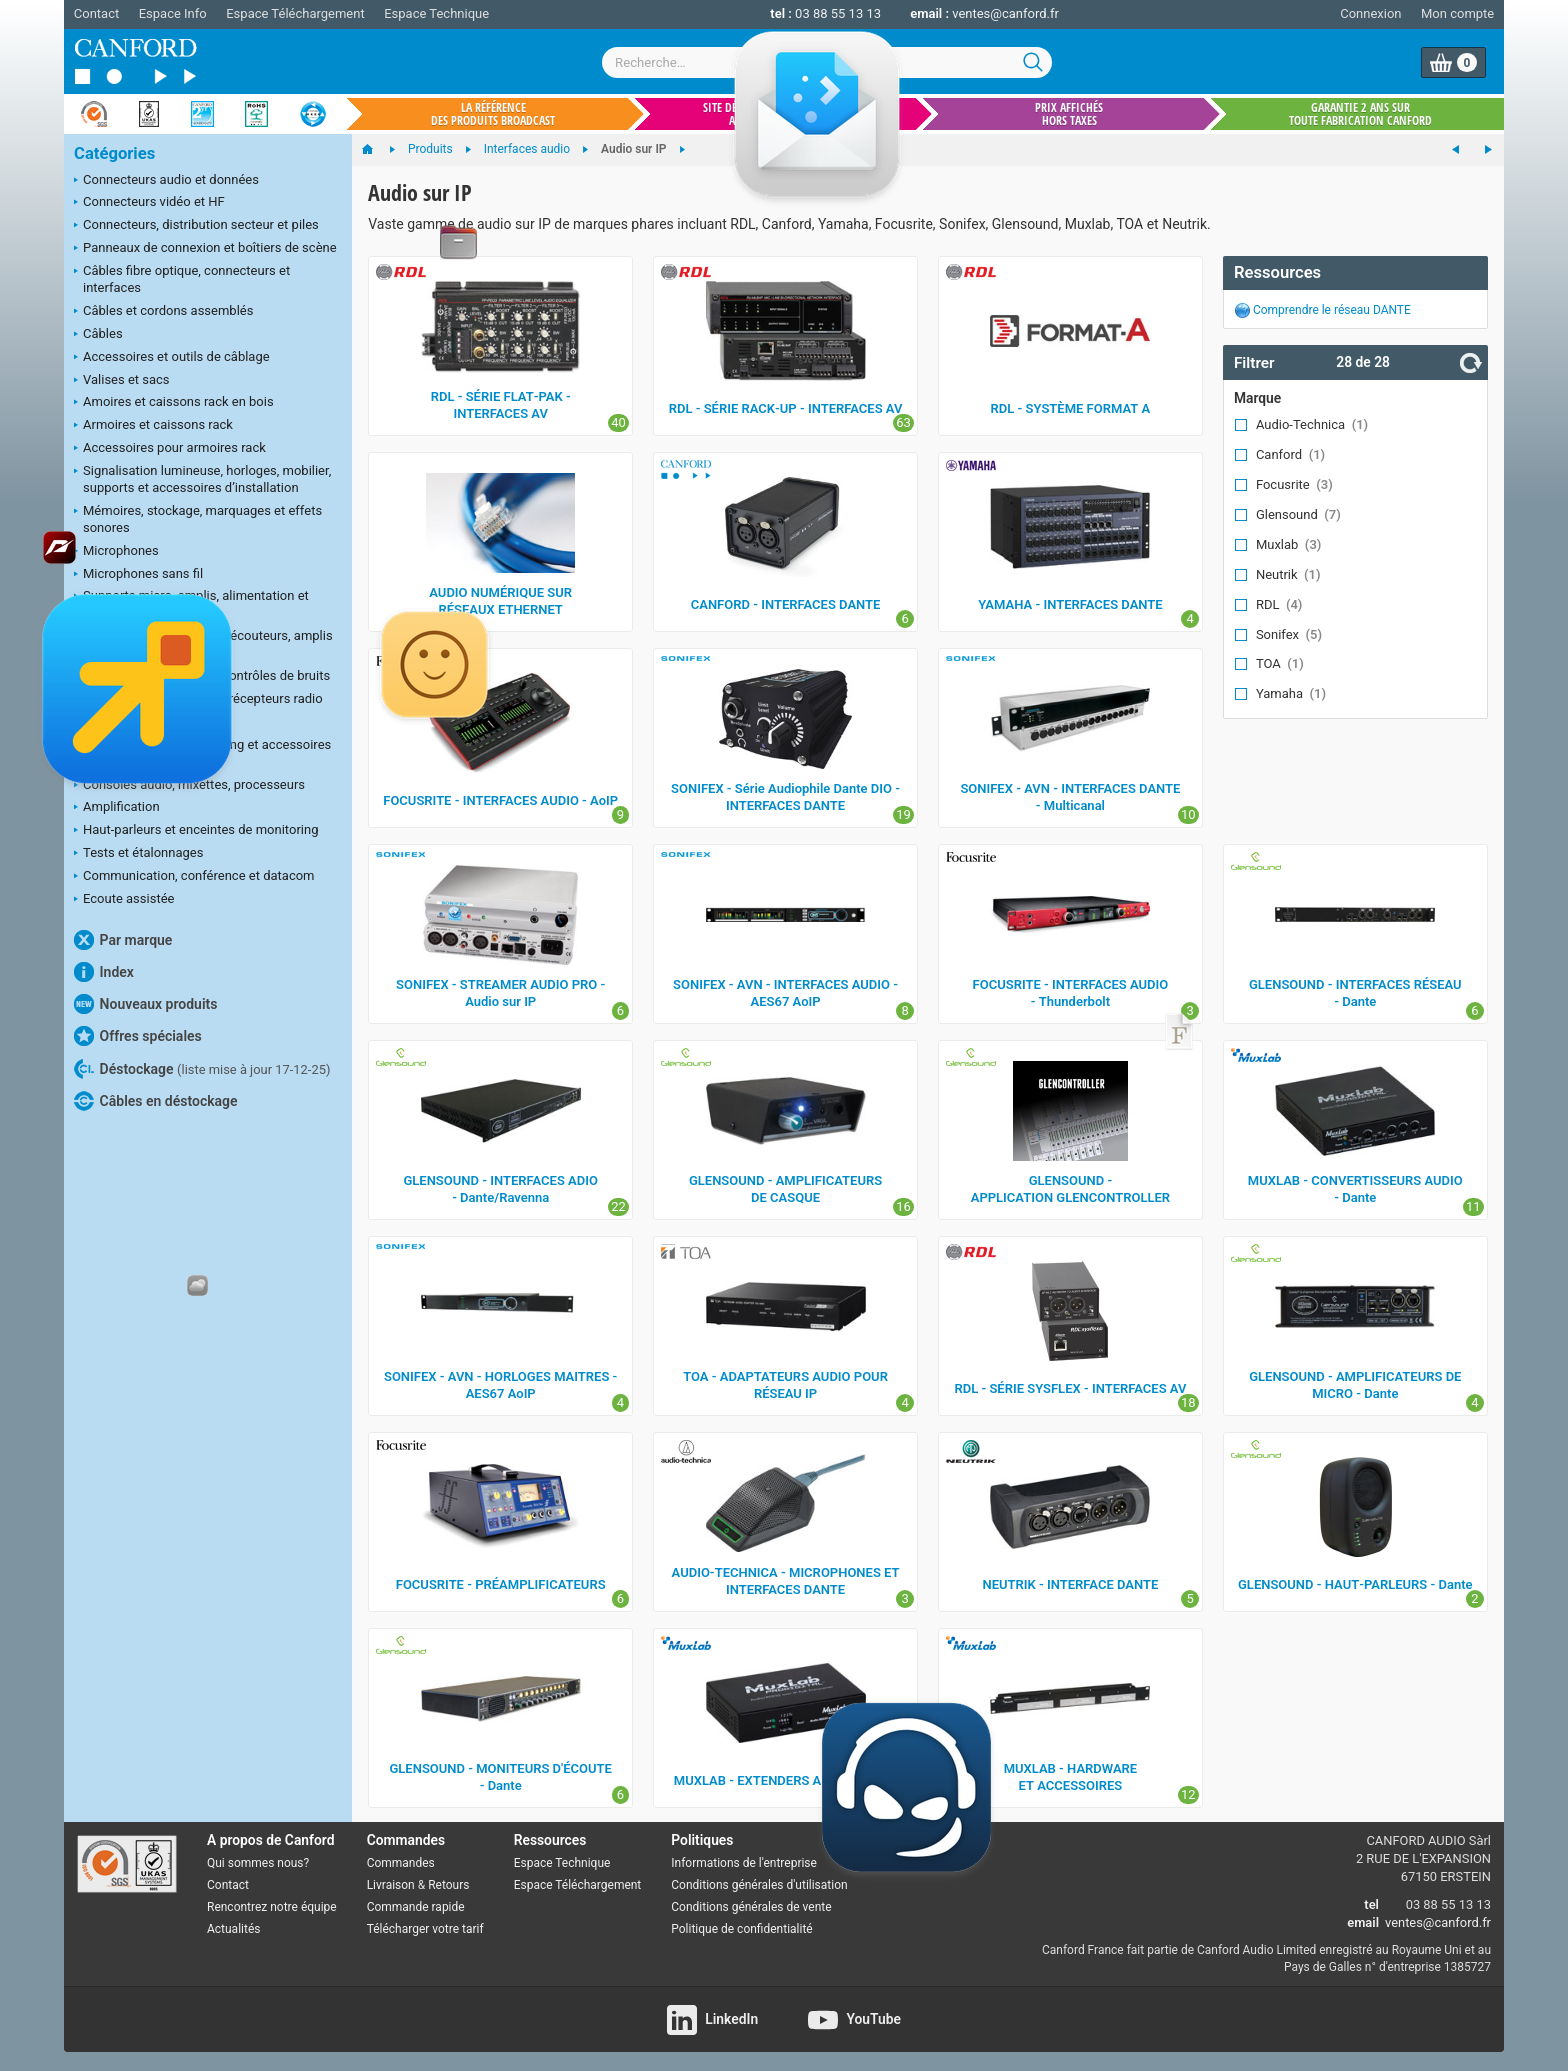 The image size is (1568, 2071). Describe the element at coordinates (458, 241) in the screenshot. I see `open the file manager application` at that location.